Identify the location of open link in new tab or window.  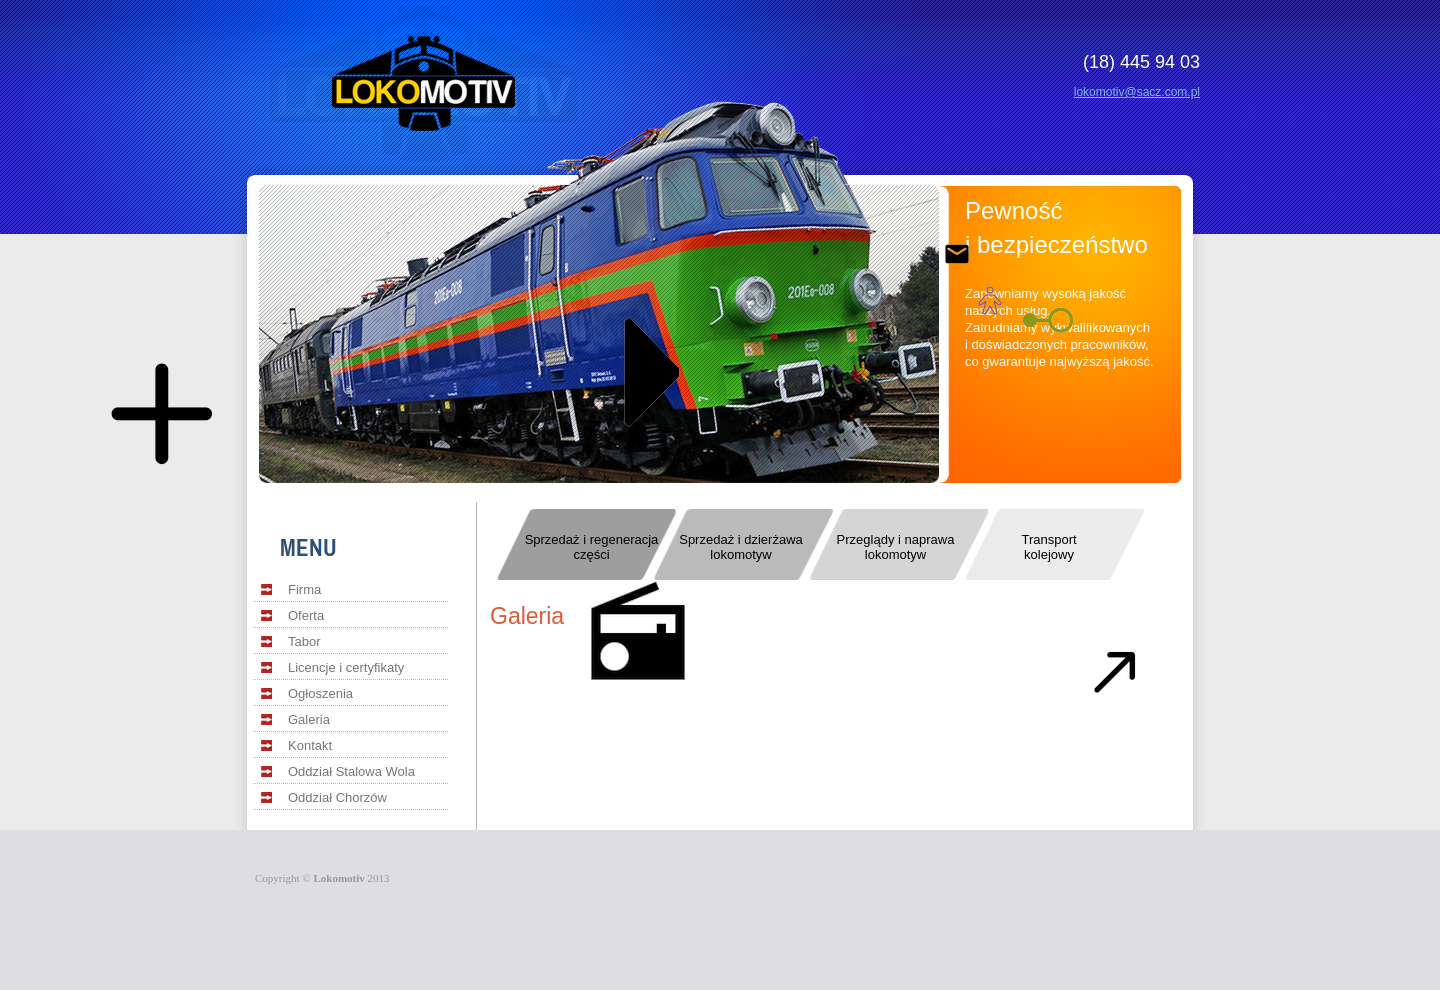
(1115, 671).